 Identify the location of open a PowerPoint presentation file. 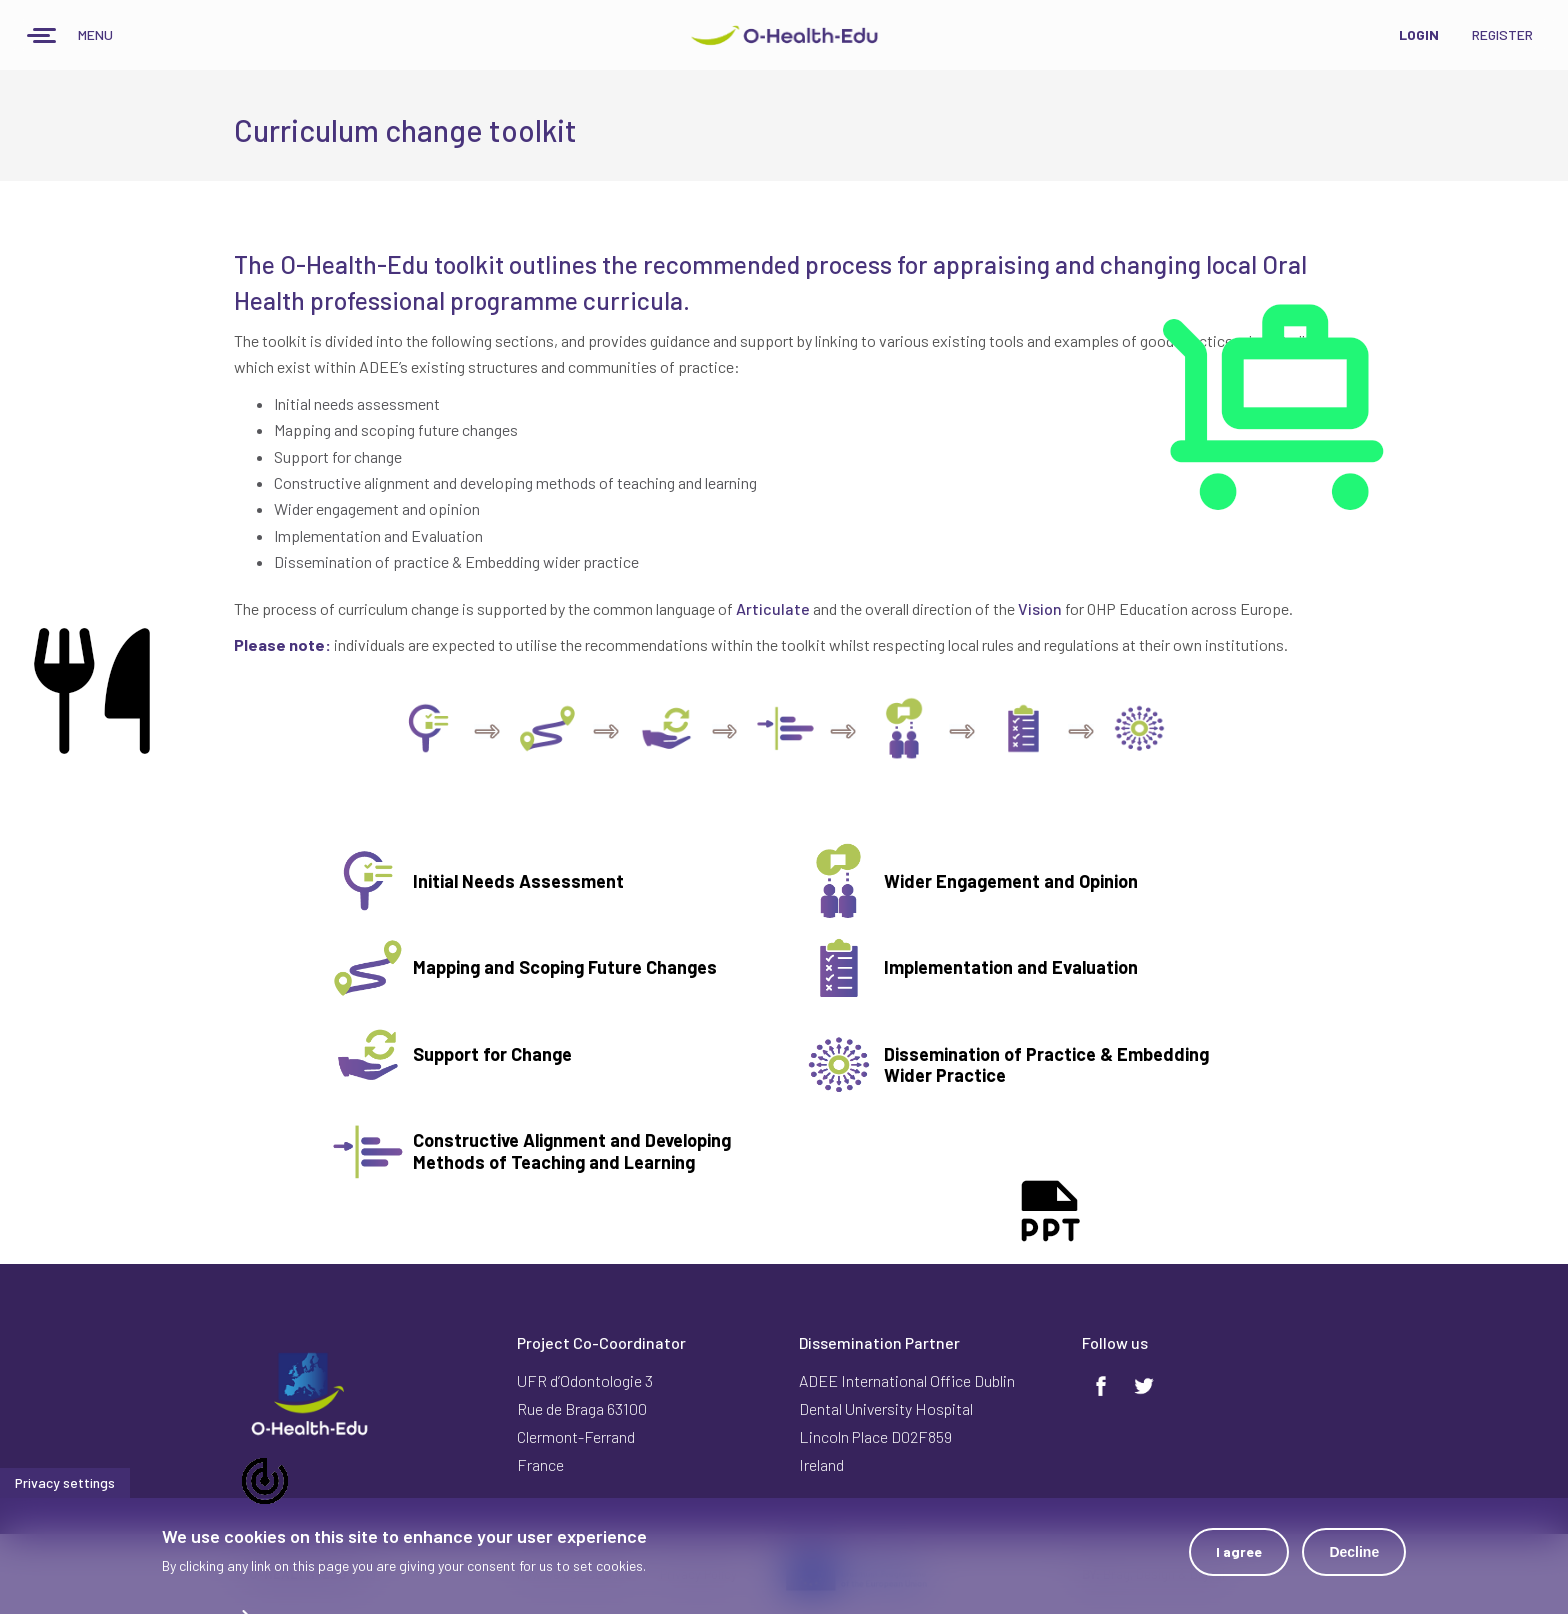
(1049, 1213).